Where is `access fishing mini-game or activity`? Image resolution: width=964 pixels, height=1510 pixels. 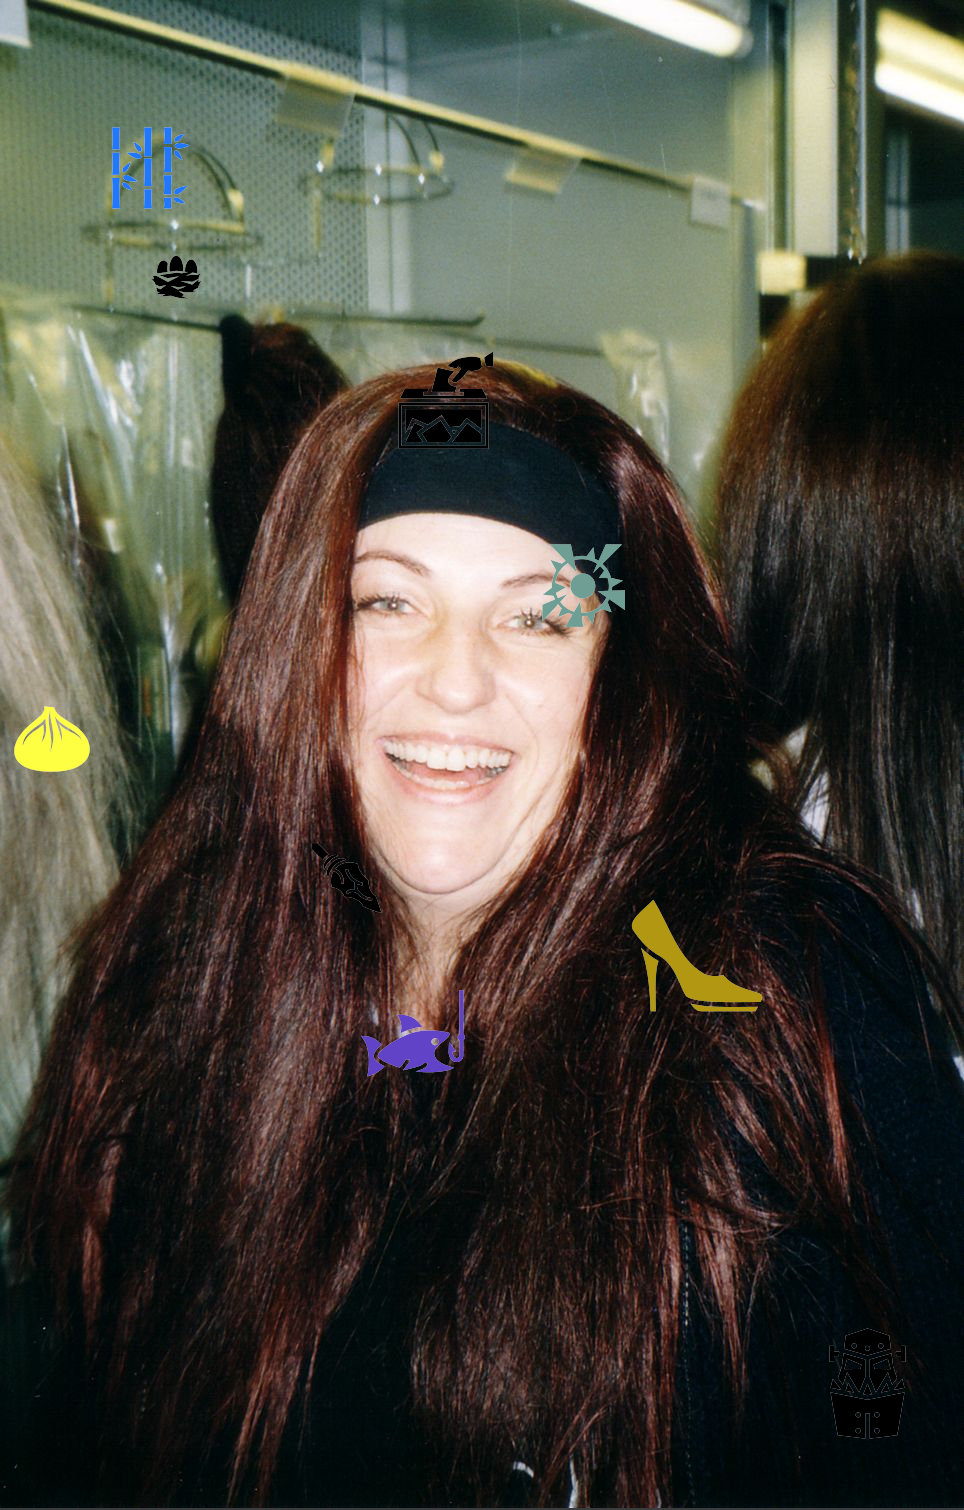
access fishing mini-game or activity is located at coordinates (415, 1040).